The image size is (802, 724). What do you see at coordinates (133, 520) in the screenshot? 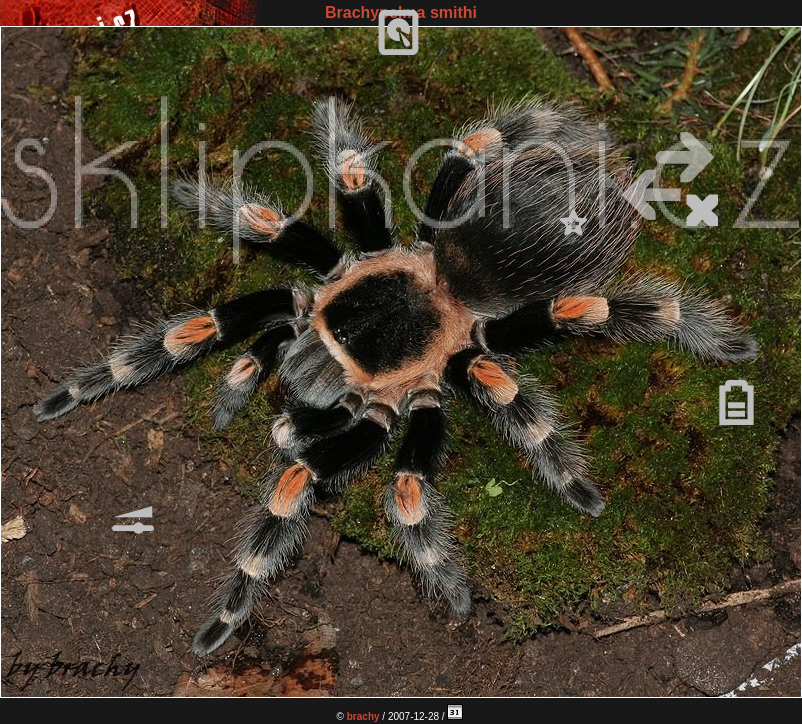
I see `adjust audio or speaker volume` at bounding box center [133, 520].